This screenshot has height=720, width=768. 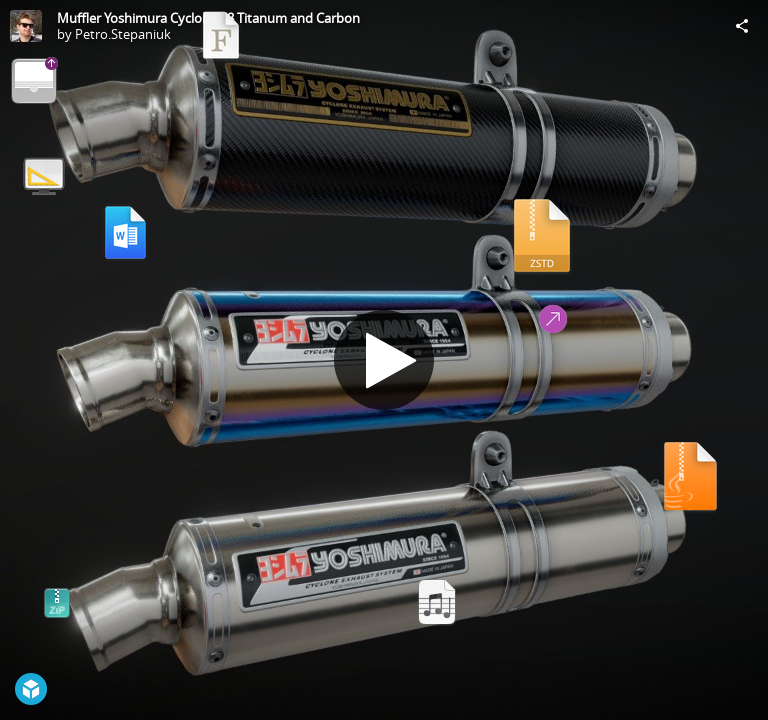 What do you see at coordinates (553, 319) in the screenshot?
I see `indicates a symbolic link or shortcut to another file` at bounding box center [553, 319].